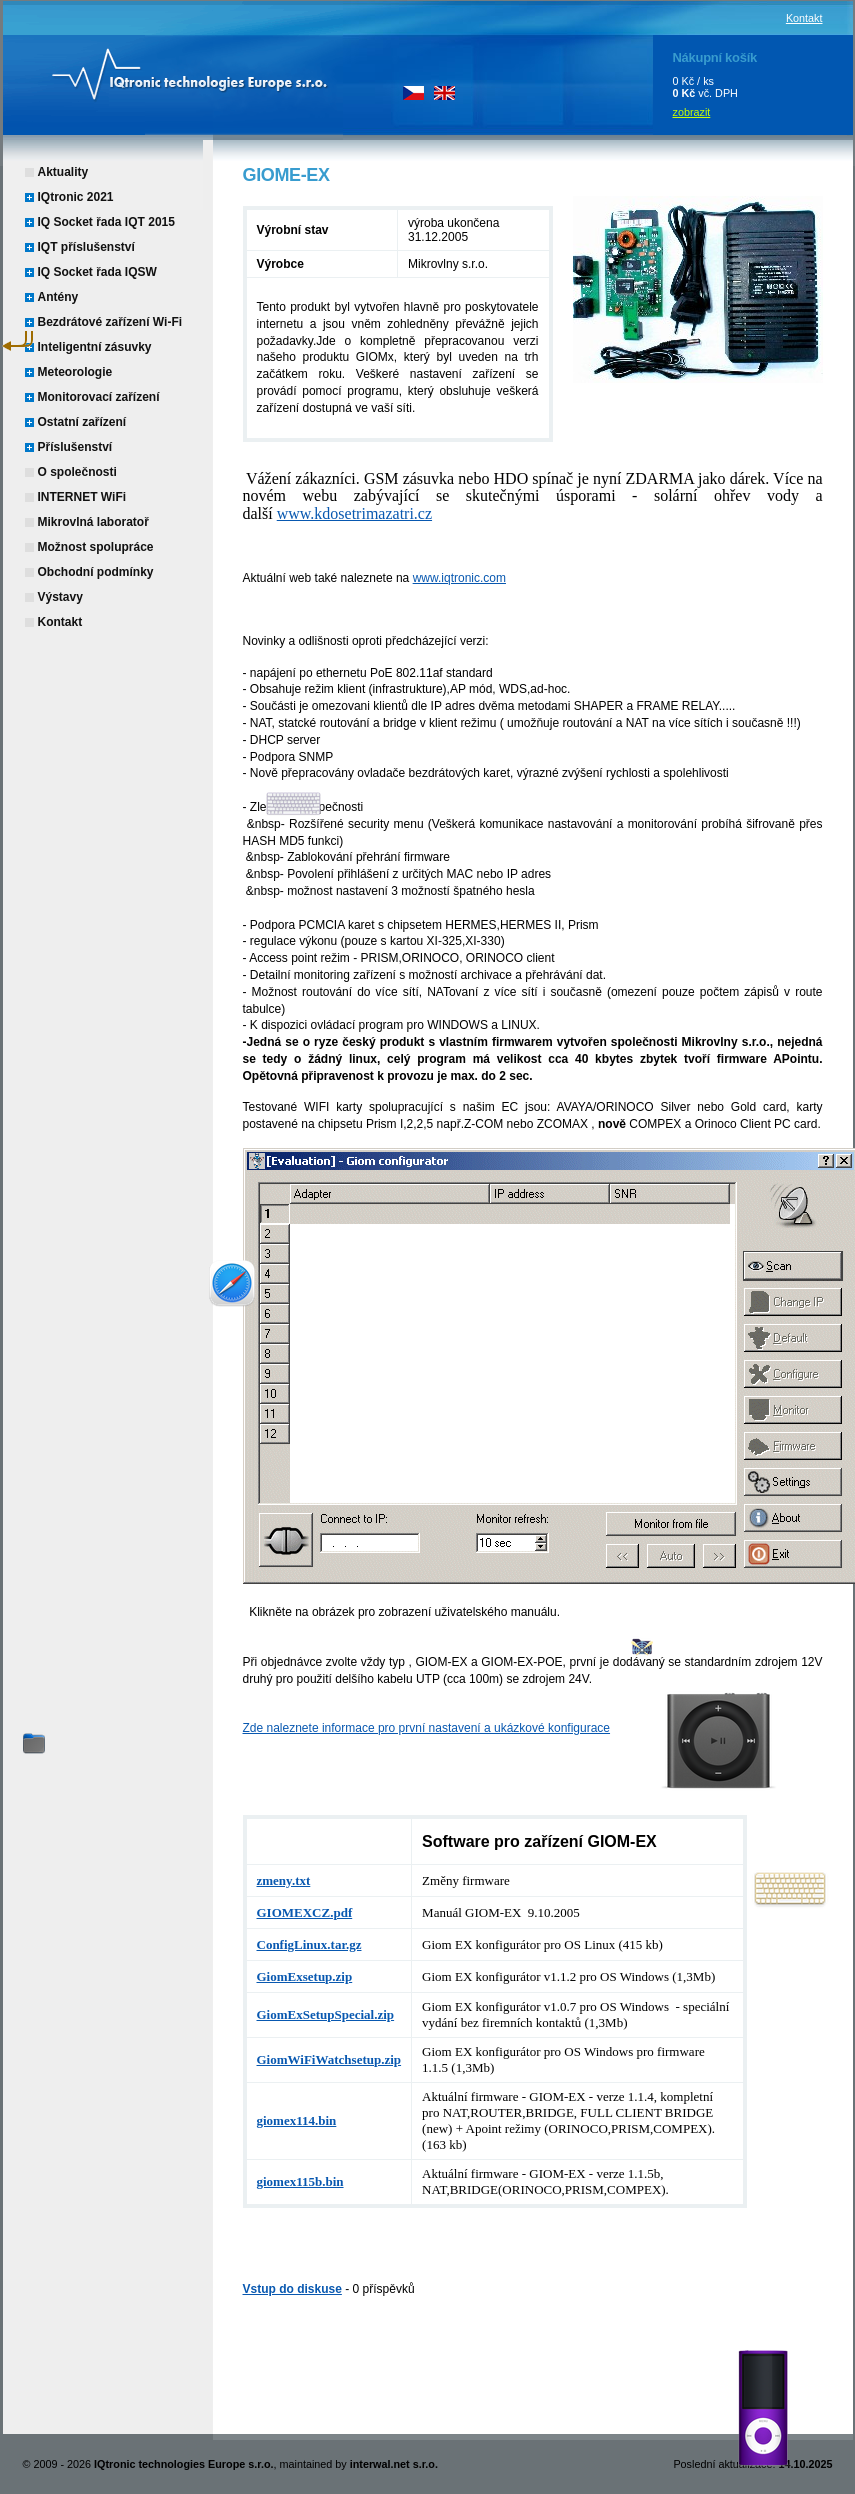  Describe the element at coordinates (790, 1889) in the screenshot. I see `indicates keyboard with yellow backlighting enabled` at that location.